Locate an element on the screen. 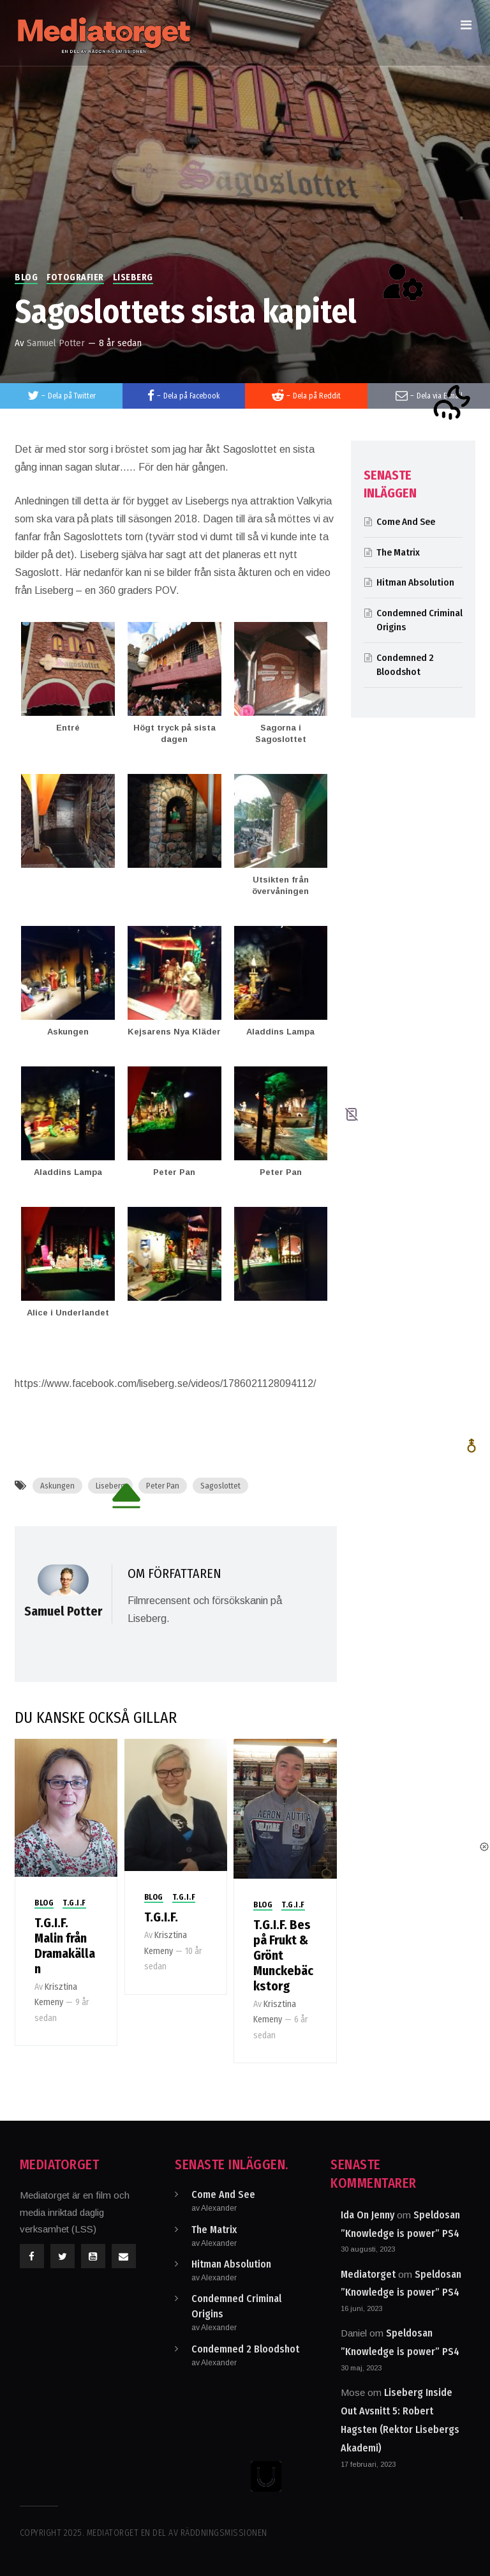 The width and height of the screenshot is (490, 2576). indicates nighttime rainy weather conditions is located at coordinates (452, 401).